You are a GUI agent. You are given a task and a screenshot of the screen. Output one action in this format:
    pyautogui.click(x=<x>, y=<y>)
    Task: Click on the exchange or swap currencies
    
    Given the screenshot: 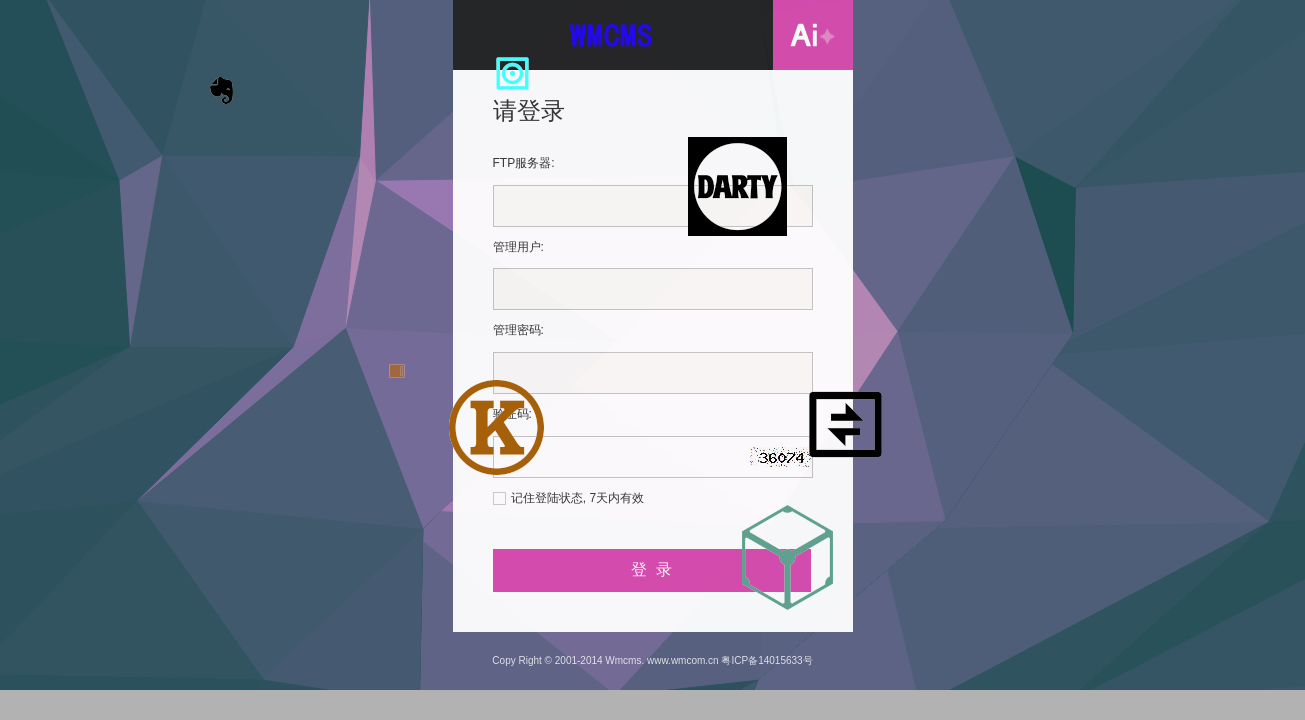 What is the action you would take?
    pyautogui.click(x=845, y=424)
    